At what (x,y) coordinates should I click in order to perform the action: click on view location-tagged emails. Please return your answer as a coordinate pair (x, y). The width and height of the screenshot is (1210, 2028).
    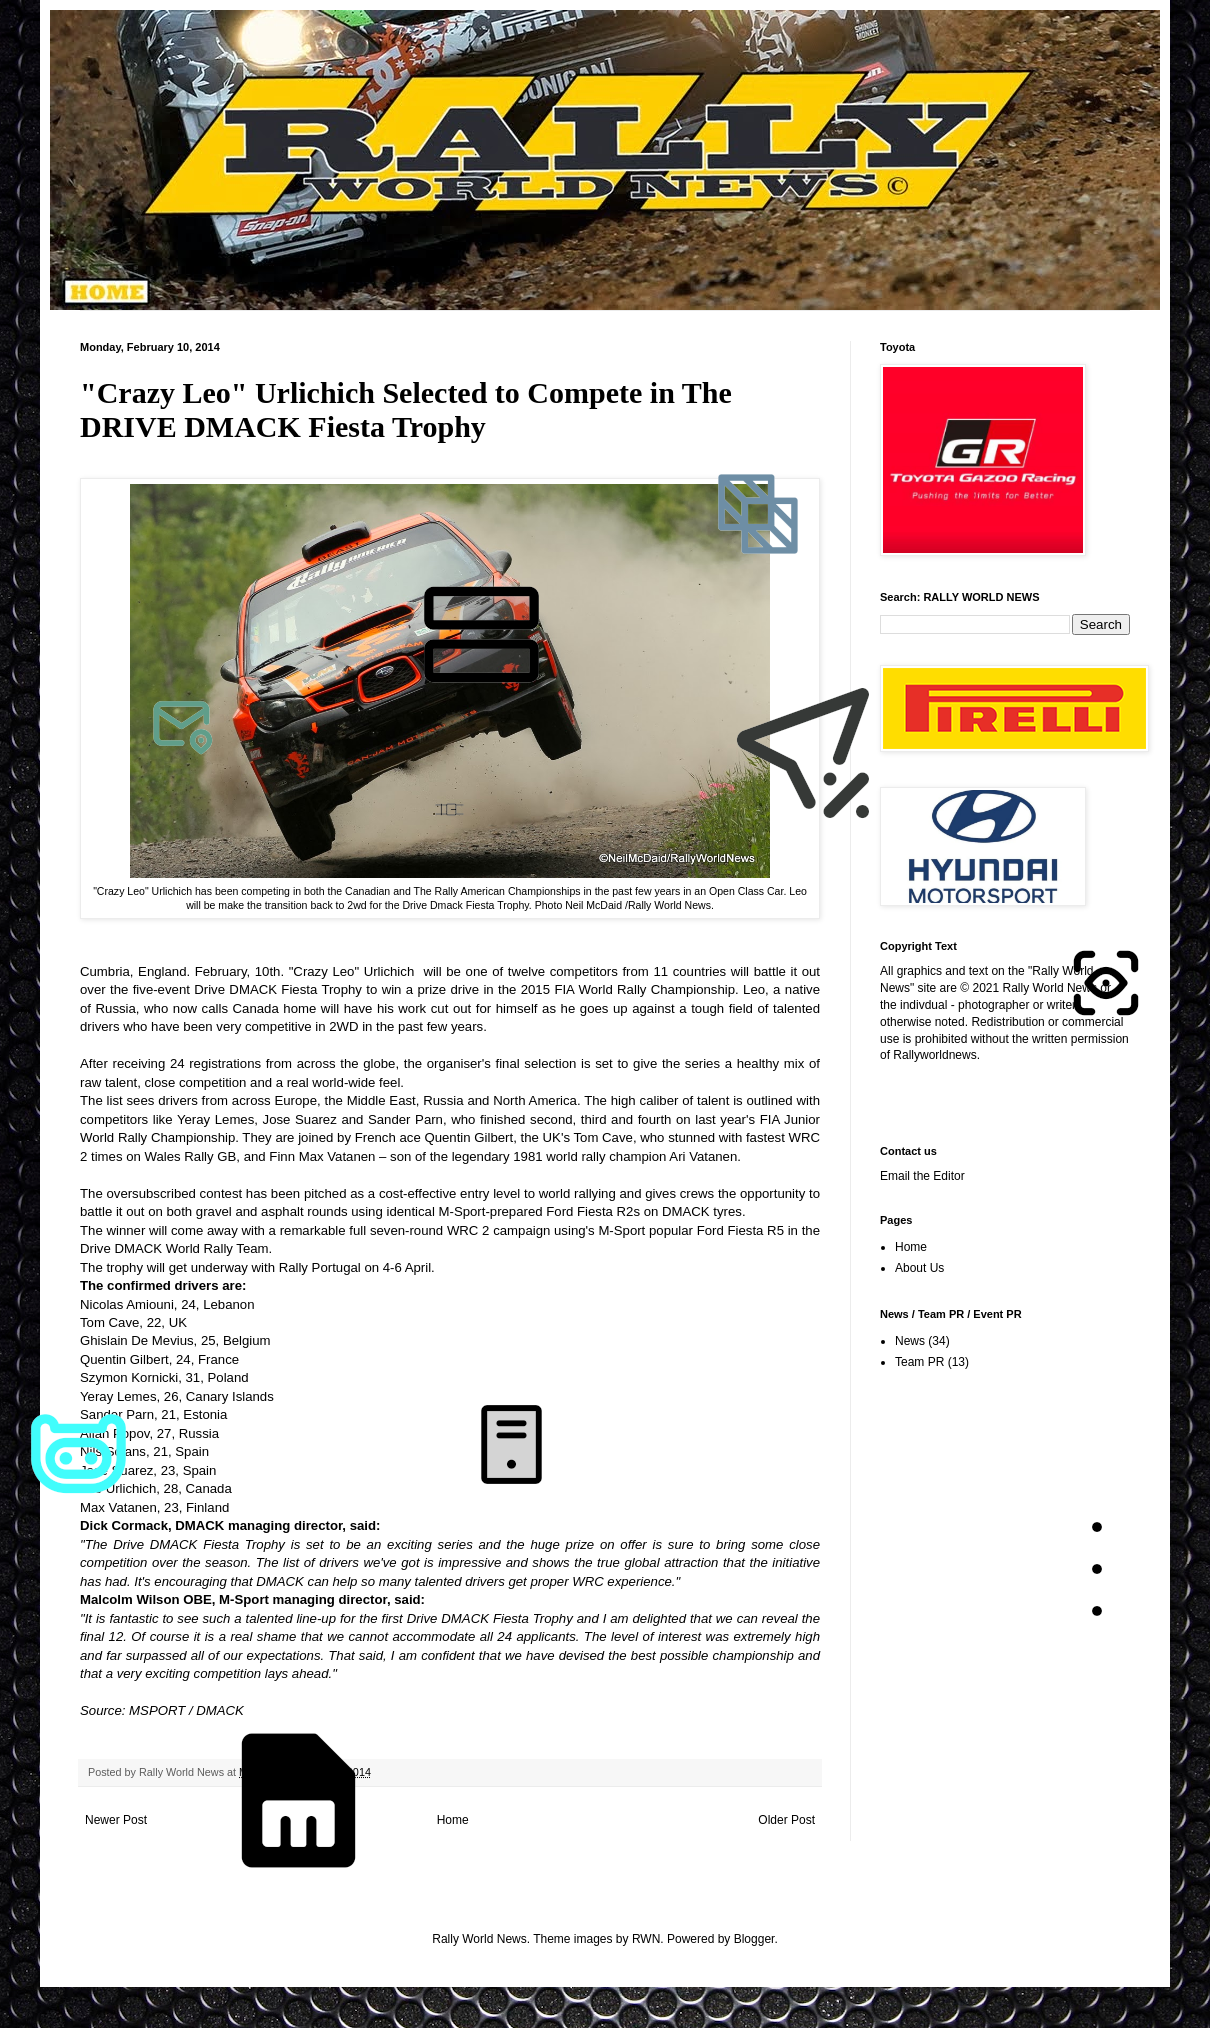
    Looking at the image, I should click on (181, 723).